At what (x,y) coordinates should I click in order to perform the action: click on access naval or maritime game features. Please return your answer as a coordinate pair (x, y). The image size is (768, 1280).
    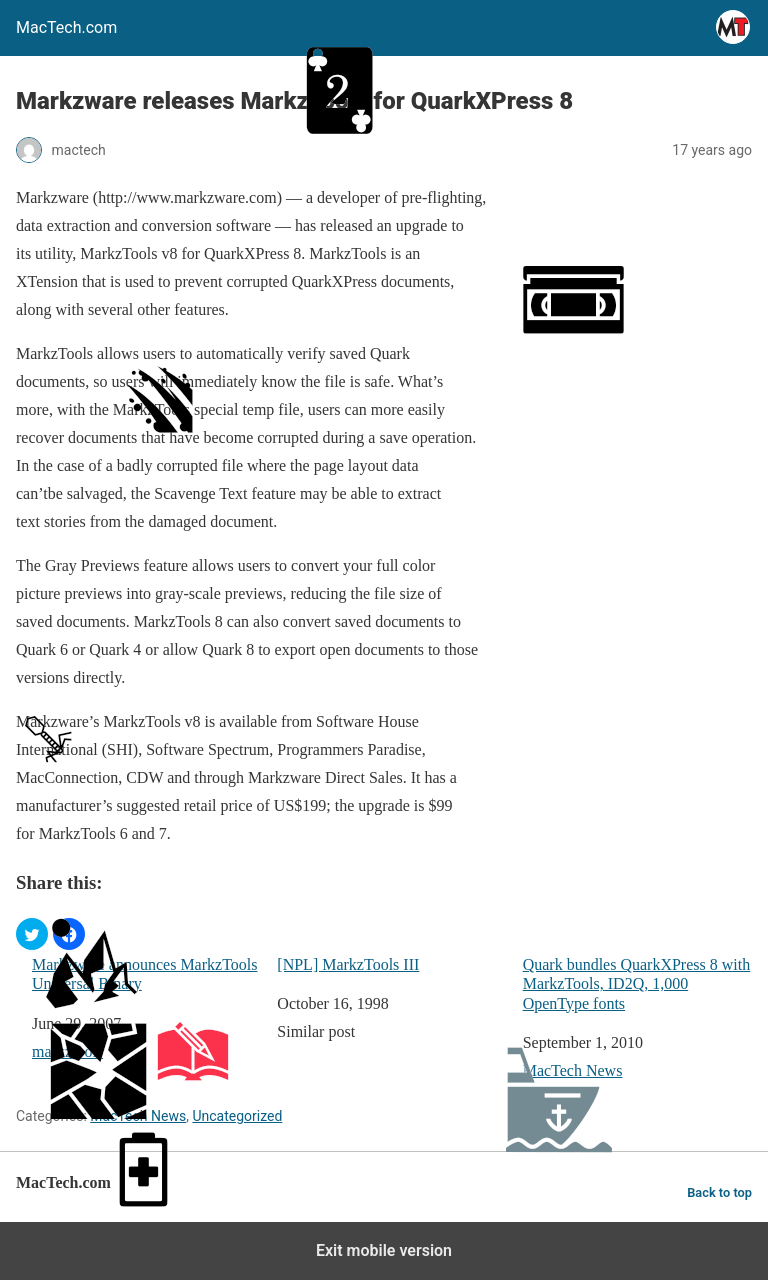
    Looking at the image, I should click on (559, 1099).